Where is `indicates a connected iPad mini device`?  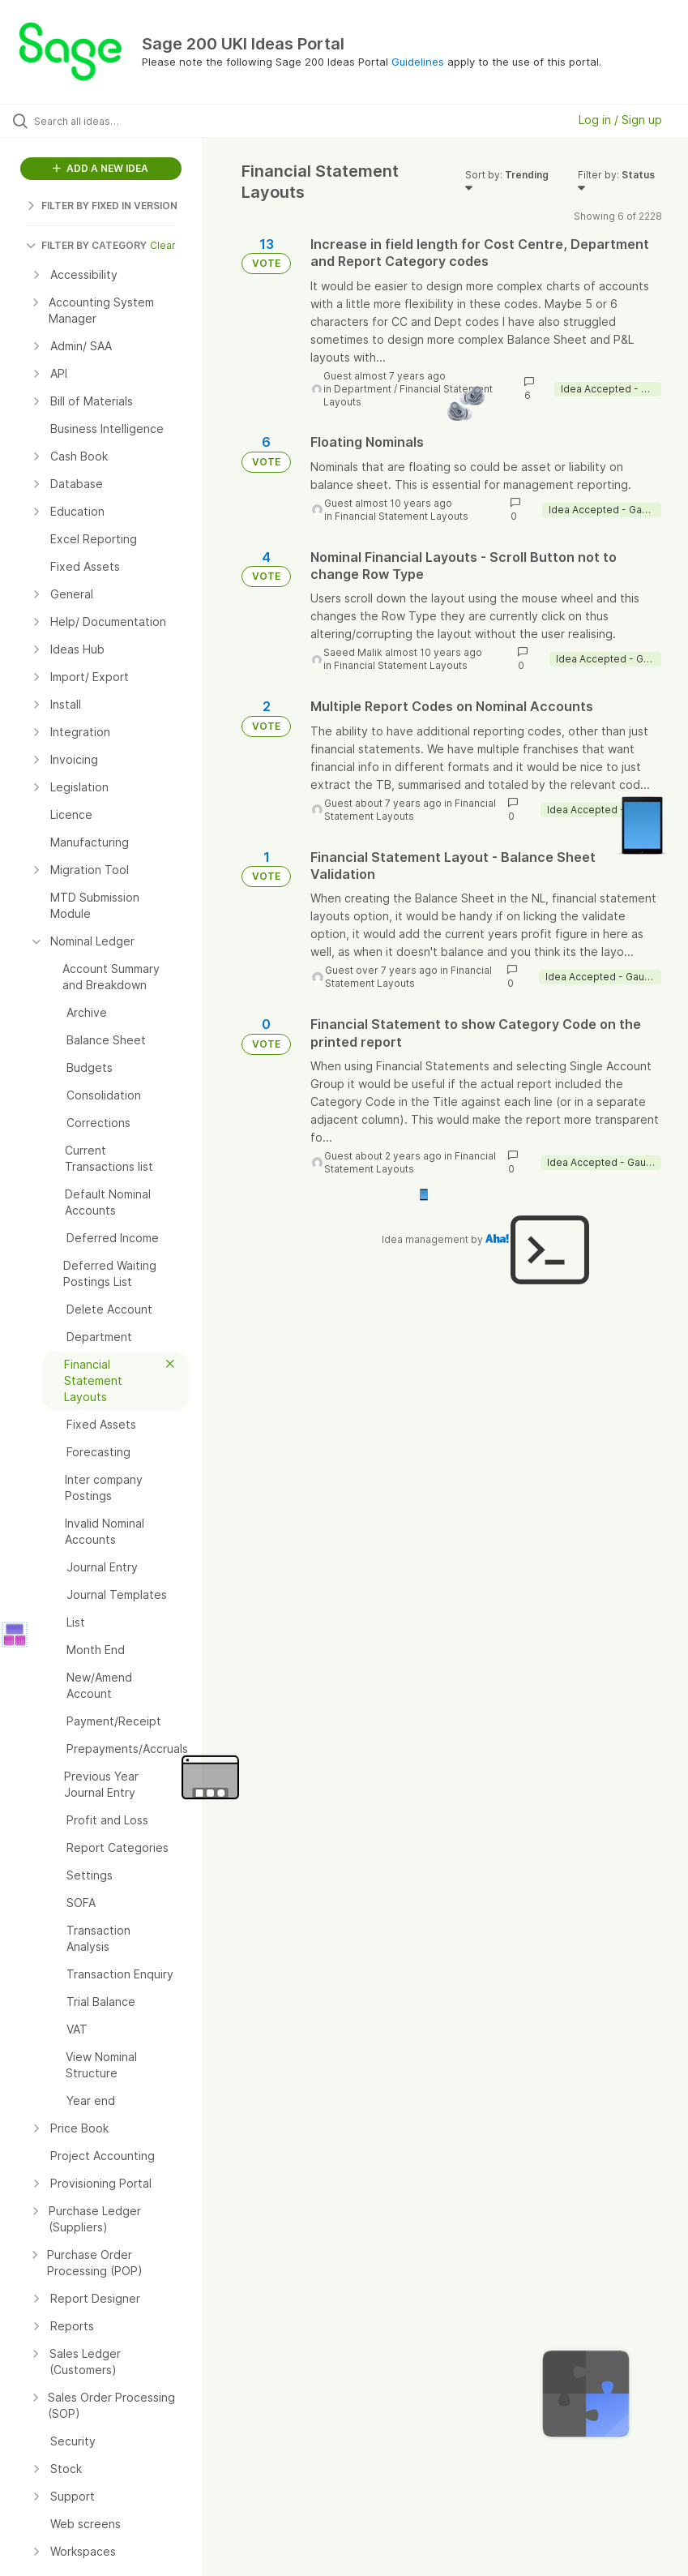 indicates a connected iPad mini device is located at coordinates (424, 1194).